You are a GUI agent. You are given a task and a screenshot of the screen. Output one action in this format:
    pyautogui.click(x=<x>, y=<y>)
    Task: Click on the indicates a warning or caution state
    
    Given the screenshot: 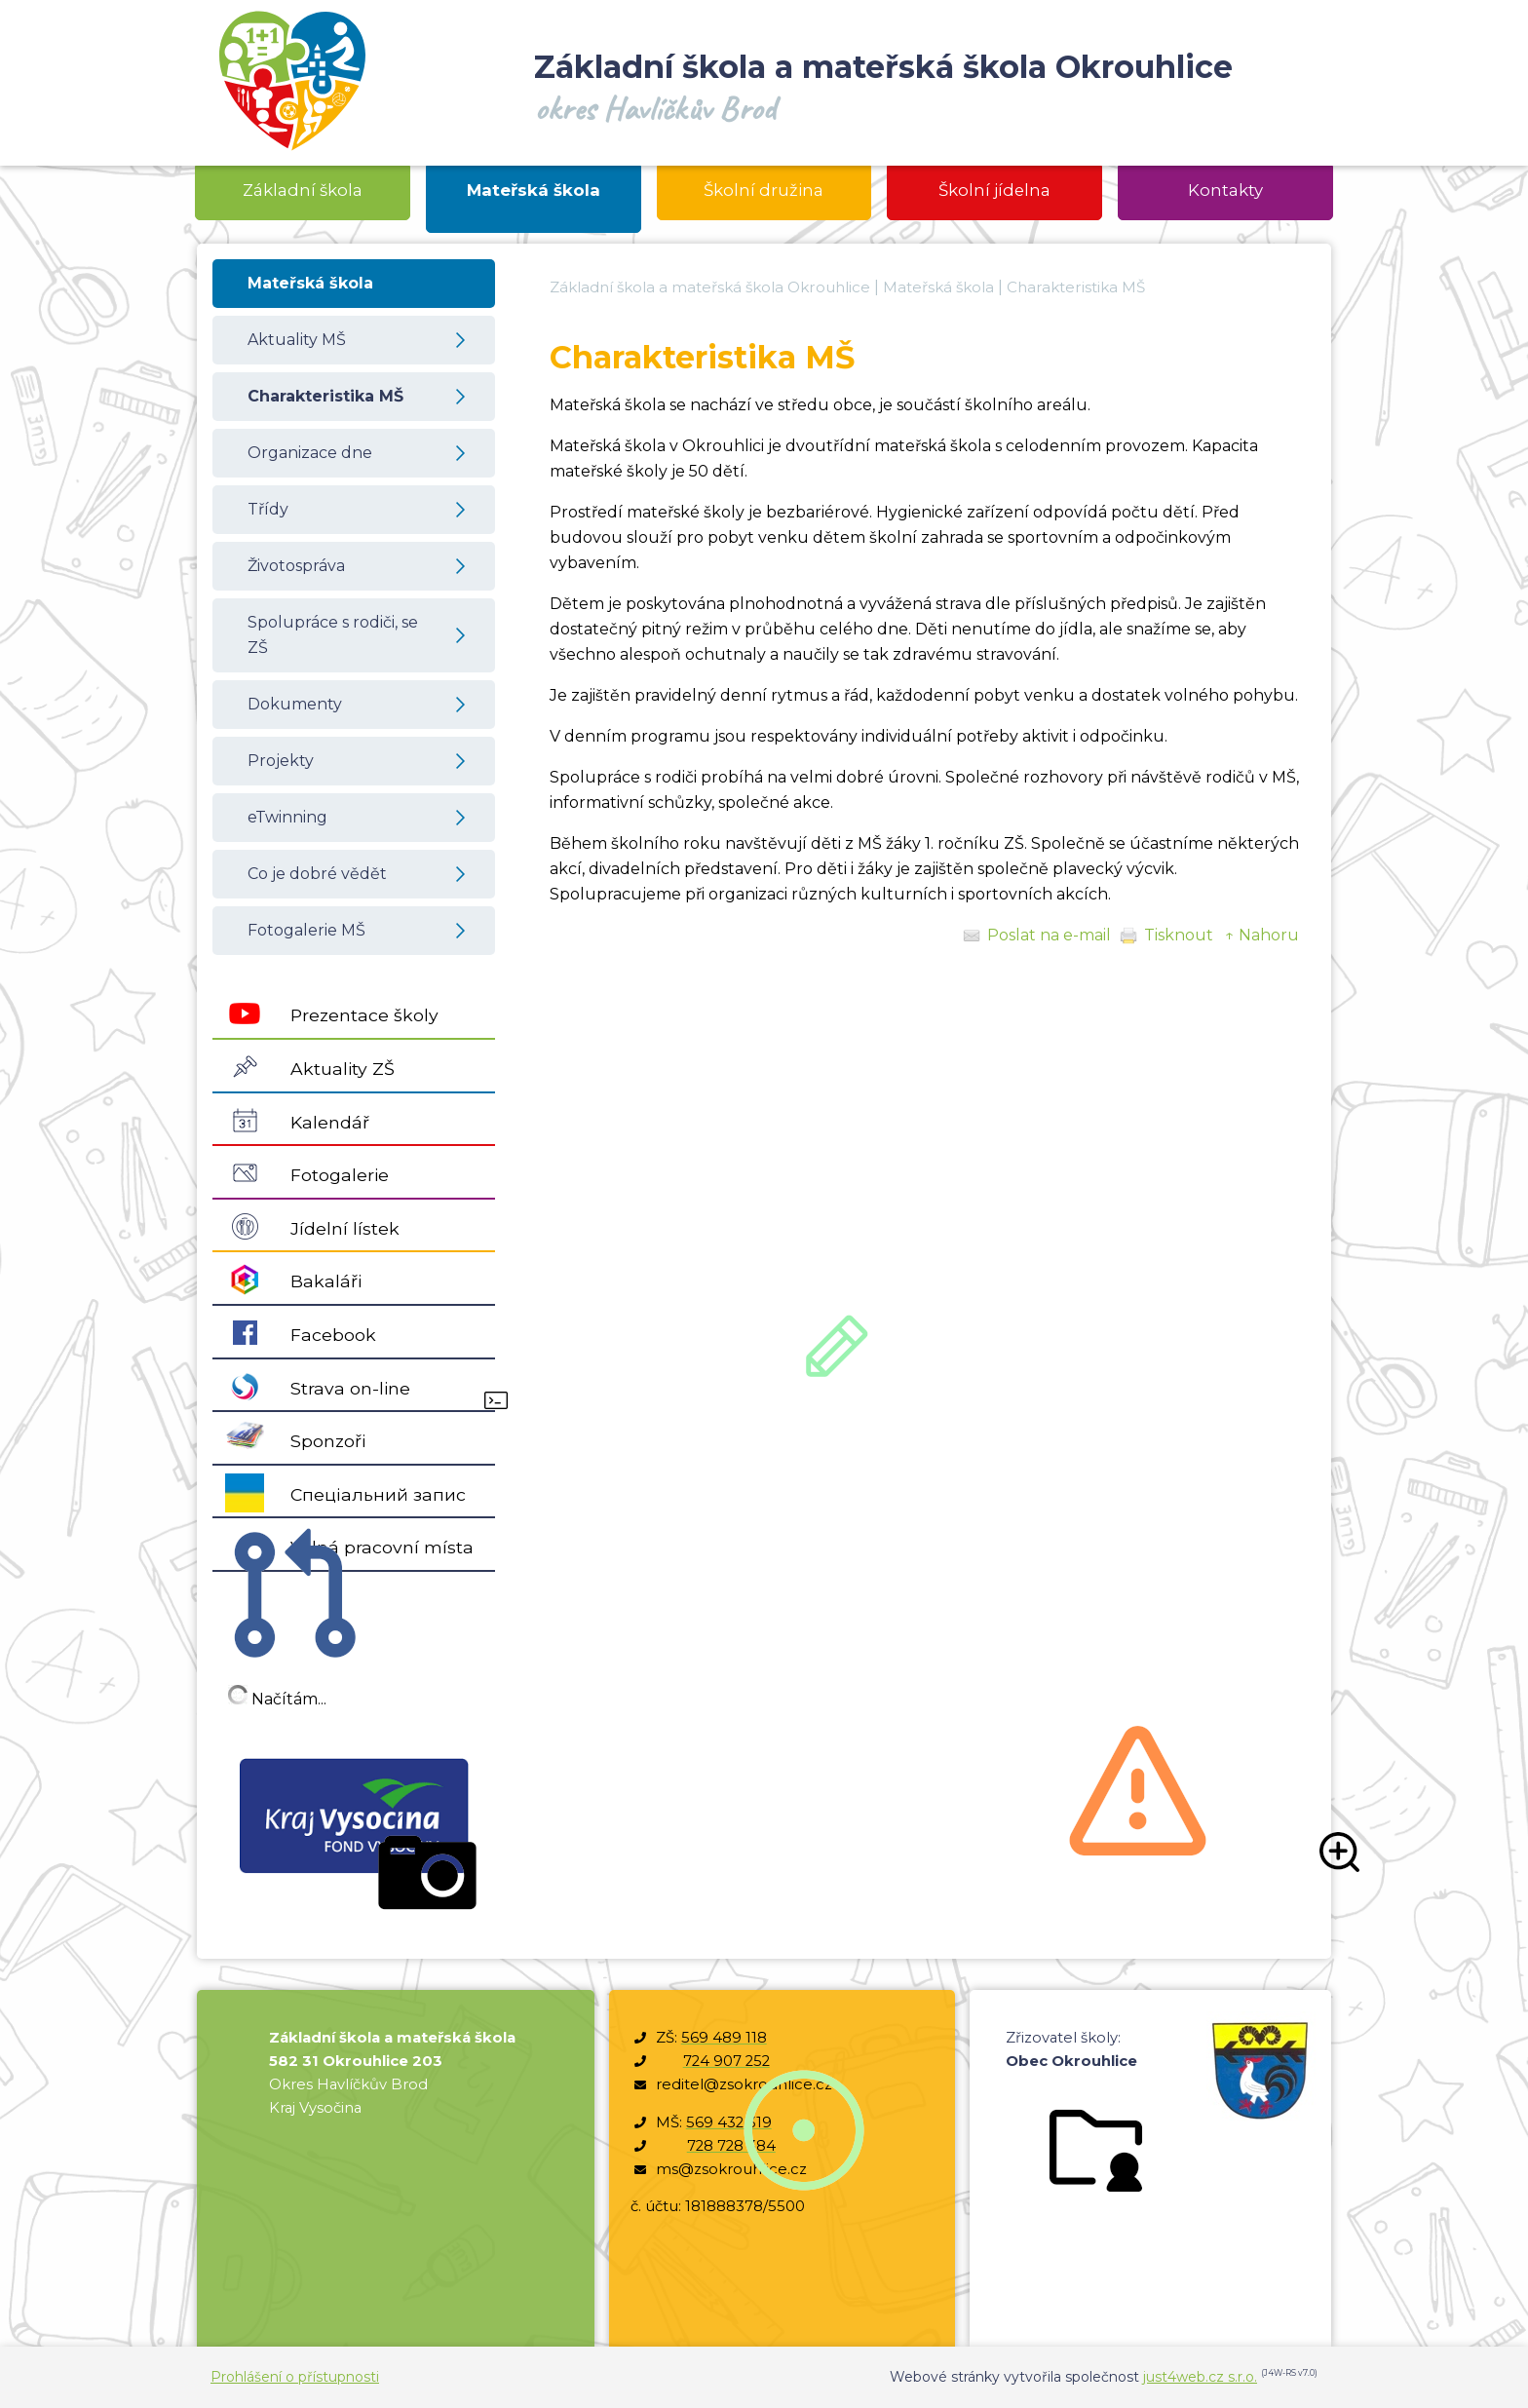 What is the action you would take?
    pyautogui.click(x=1137, y=1794)
    